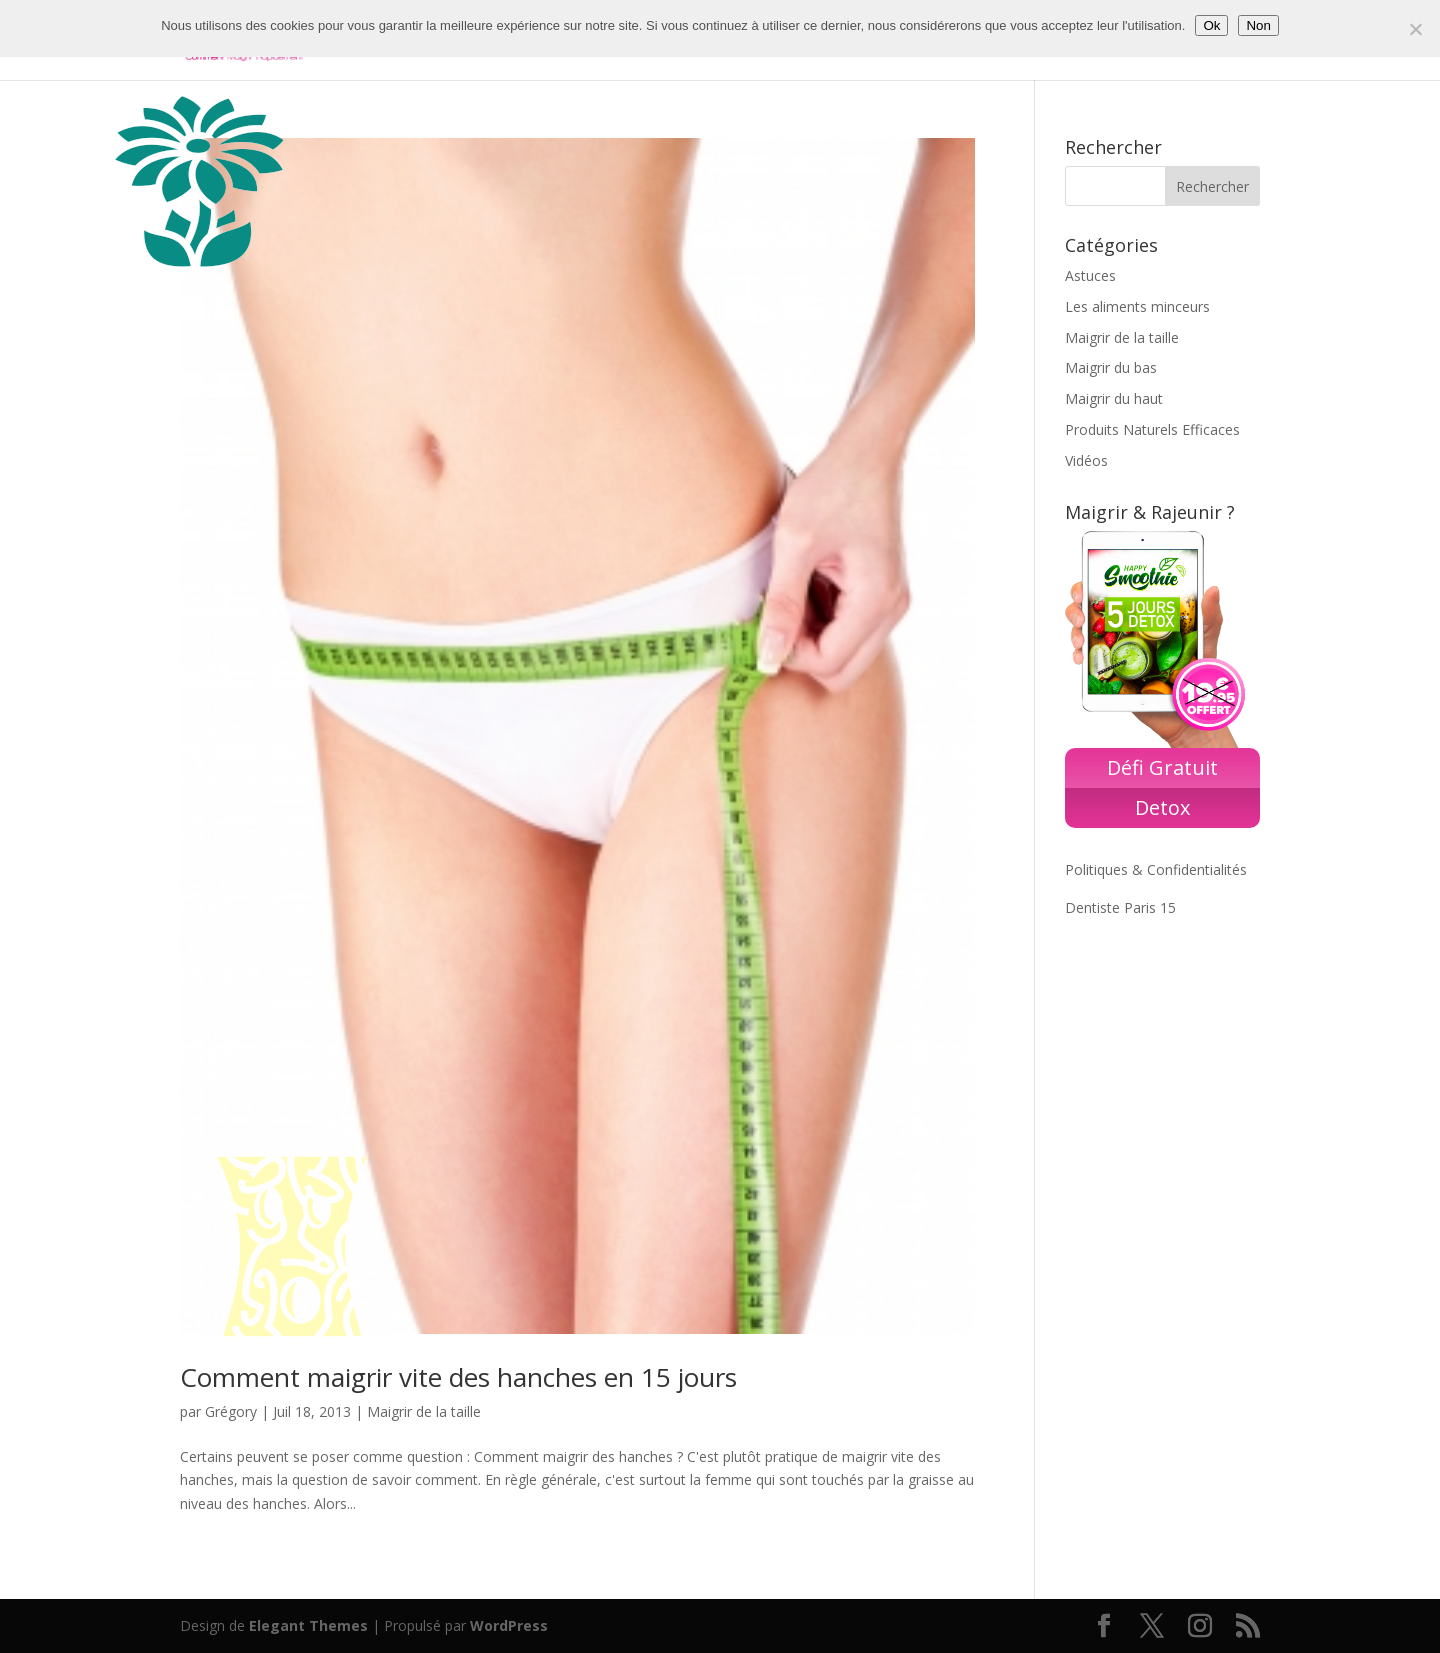  Describe the element at coordinates (292, 1246) in the screenshot. I see `represents a forest spirit or nature character in a game` at that location.